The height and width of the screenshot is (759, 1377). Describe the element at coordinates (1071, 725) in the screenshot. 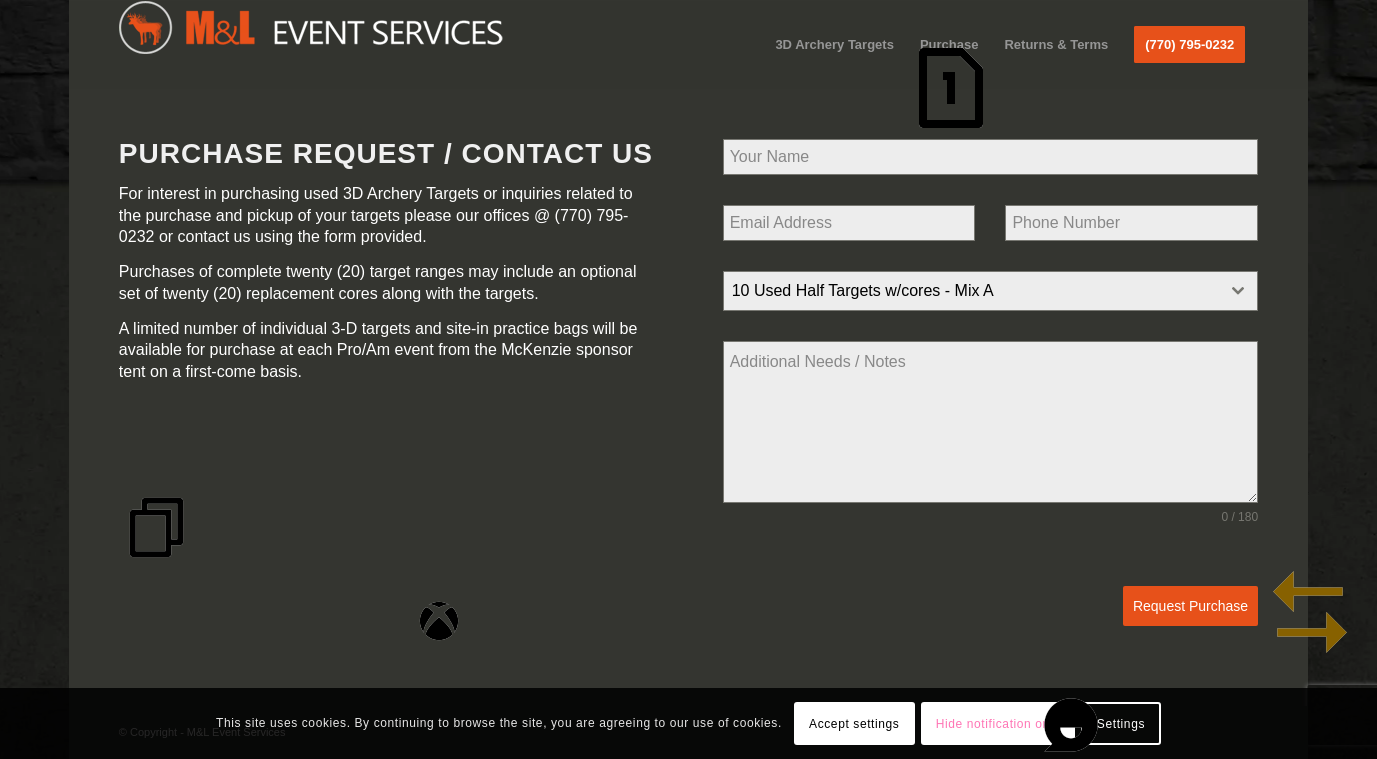

I see `open chat with friendly support` at that location.